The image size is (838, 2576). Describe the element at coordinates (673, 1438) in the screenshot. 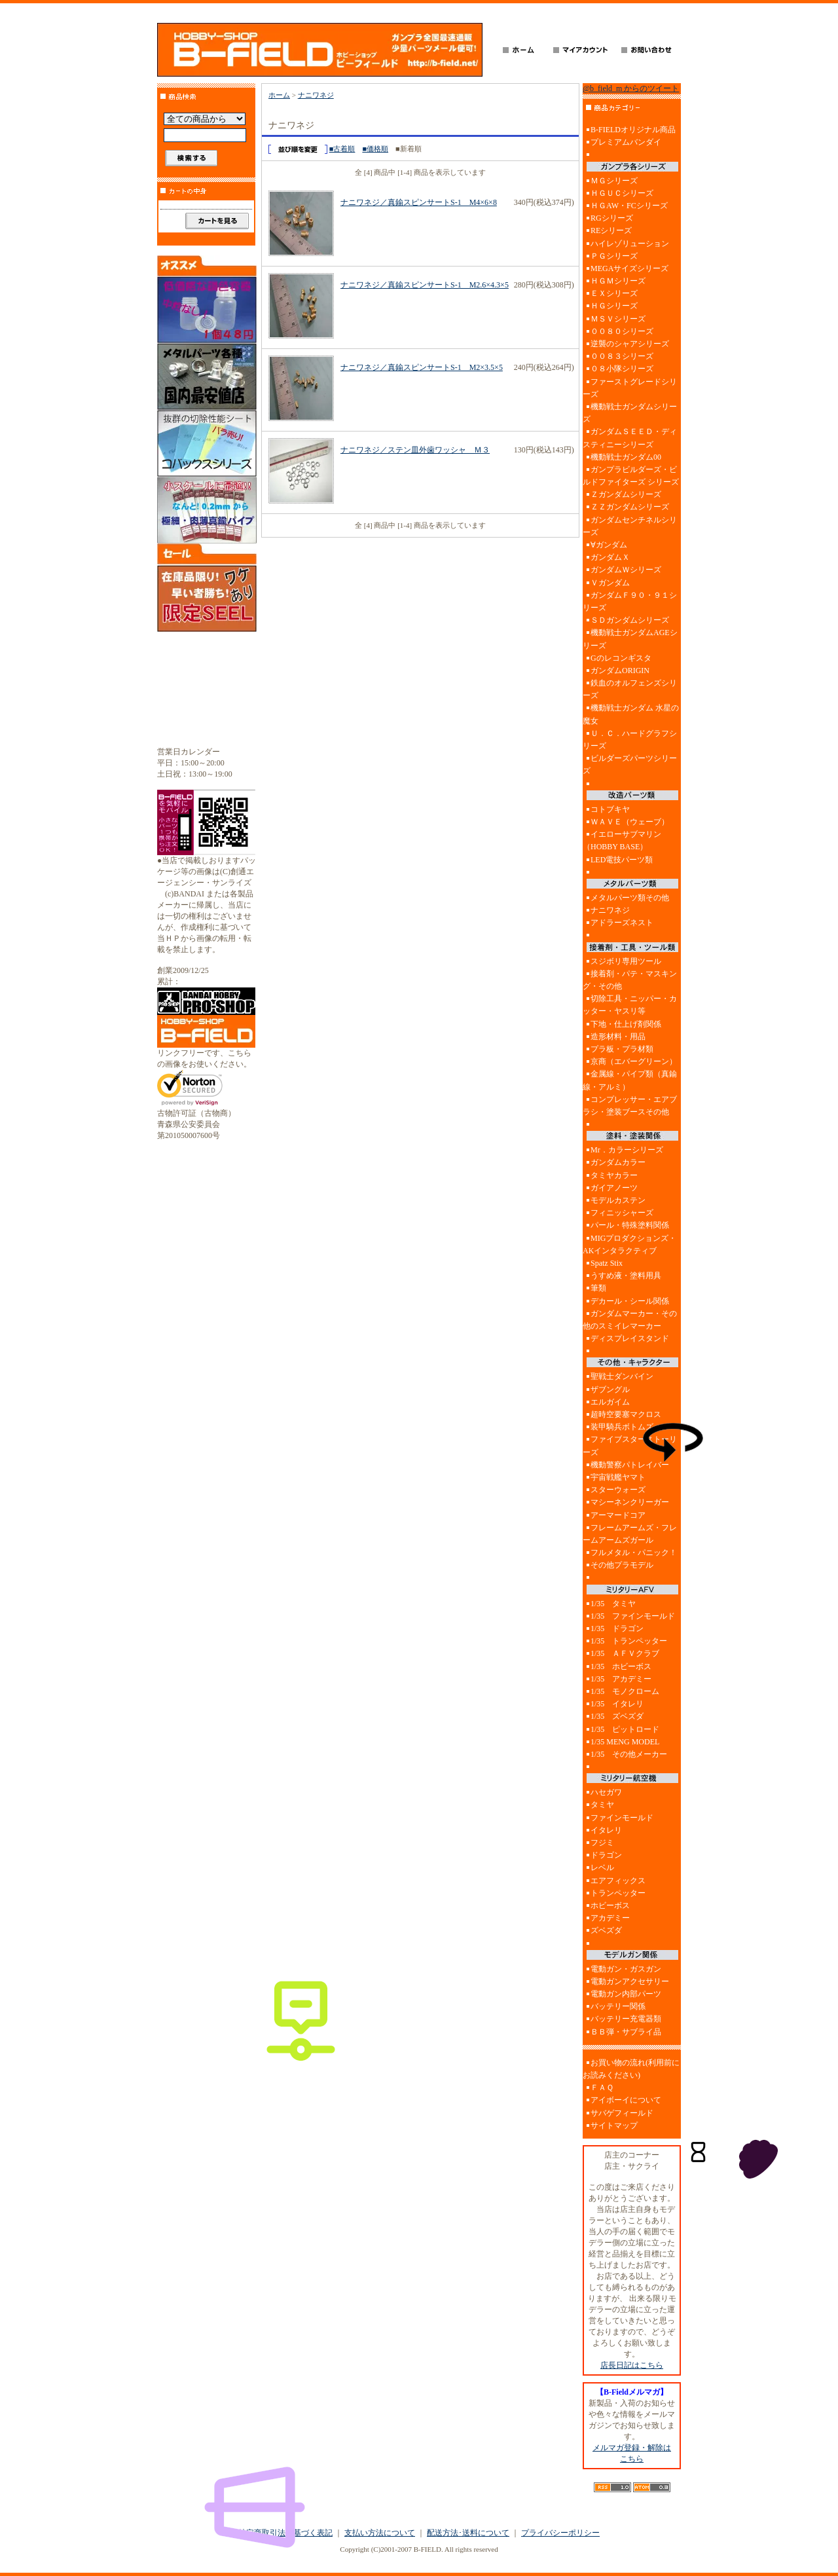

I see `view 360-degree panorama or image` at that location.